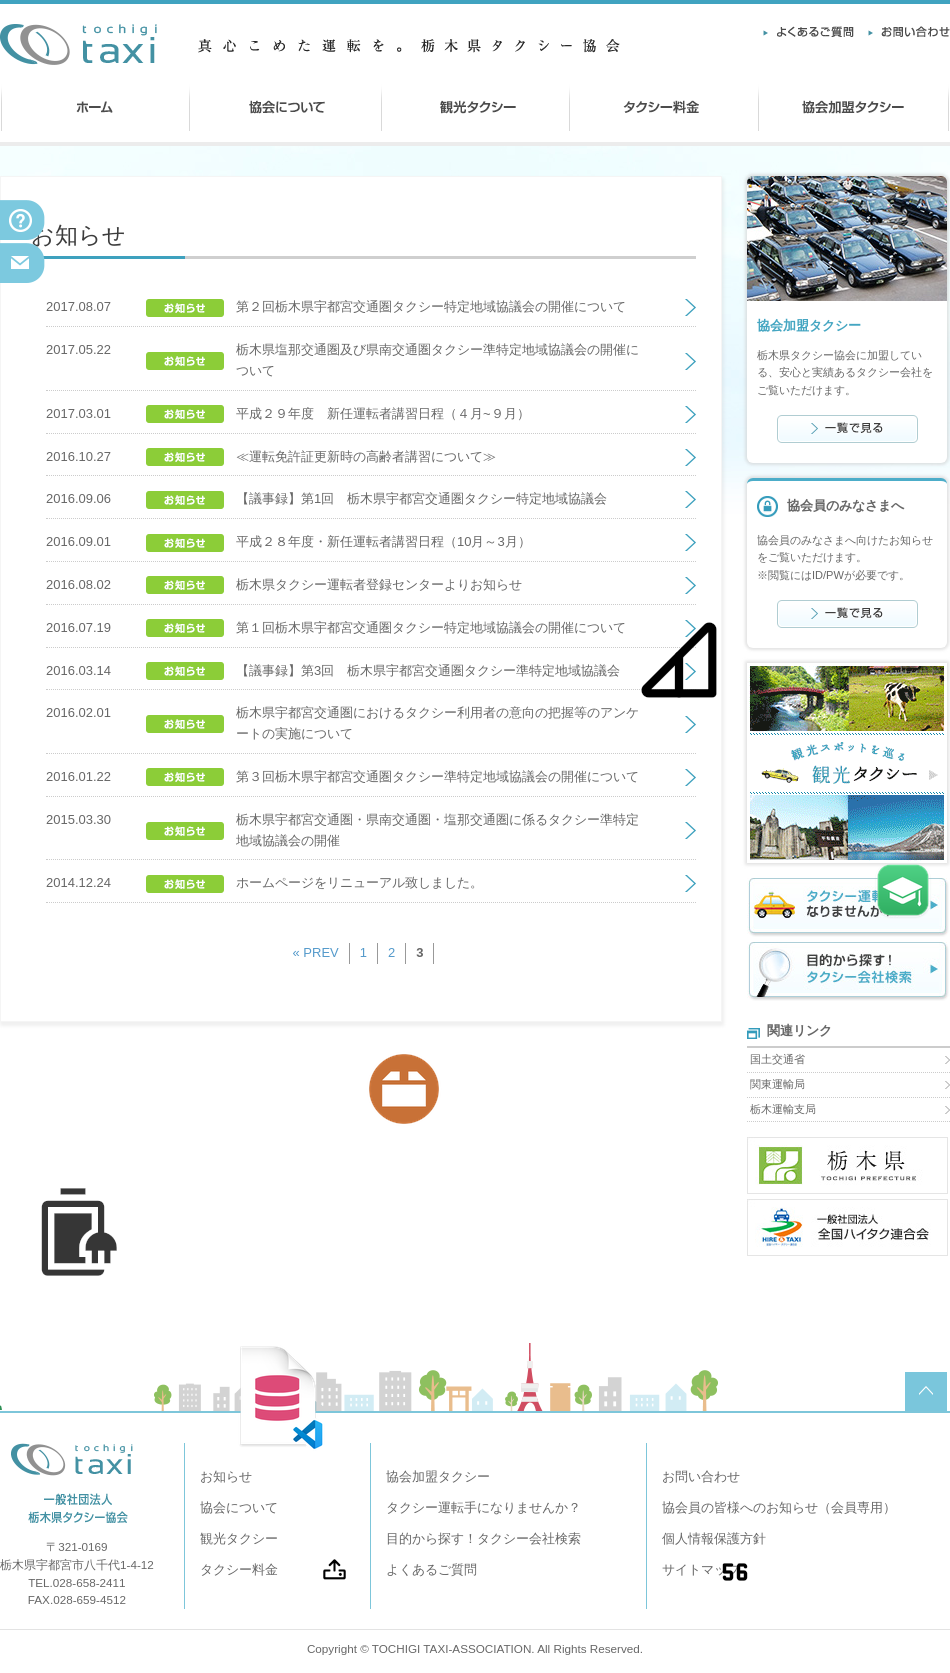 The width and height of the screenshot is (950, 1673). I want to click on upload a file or document, so click(334, 1570).